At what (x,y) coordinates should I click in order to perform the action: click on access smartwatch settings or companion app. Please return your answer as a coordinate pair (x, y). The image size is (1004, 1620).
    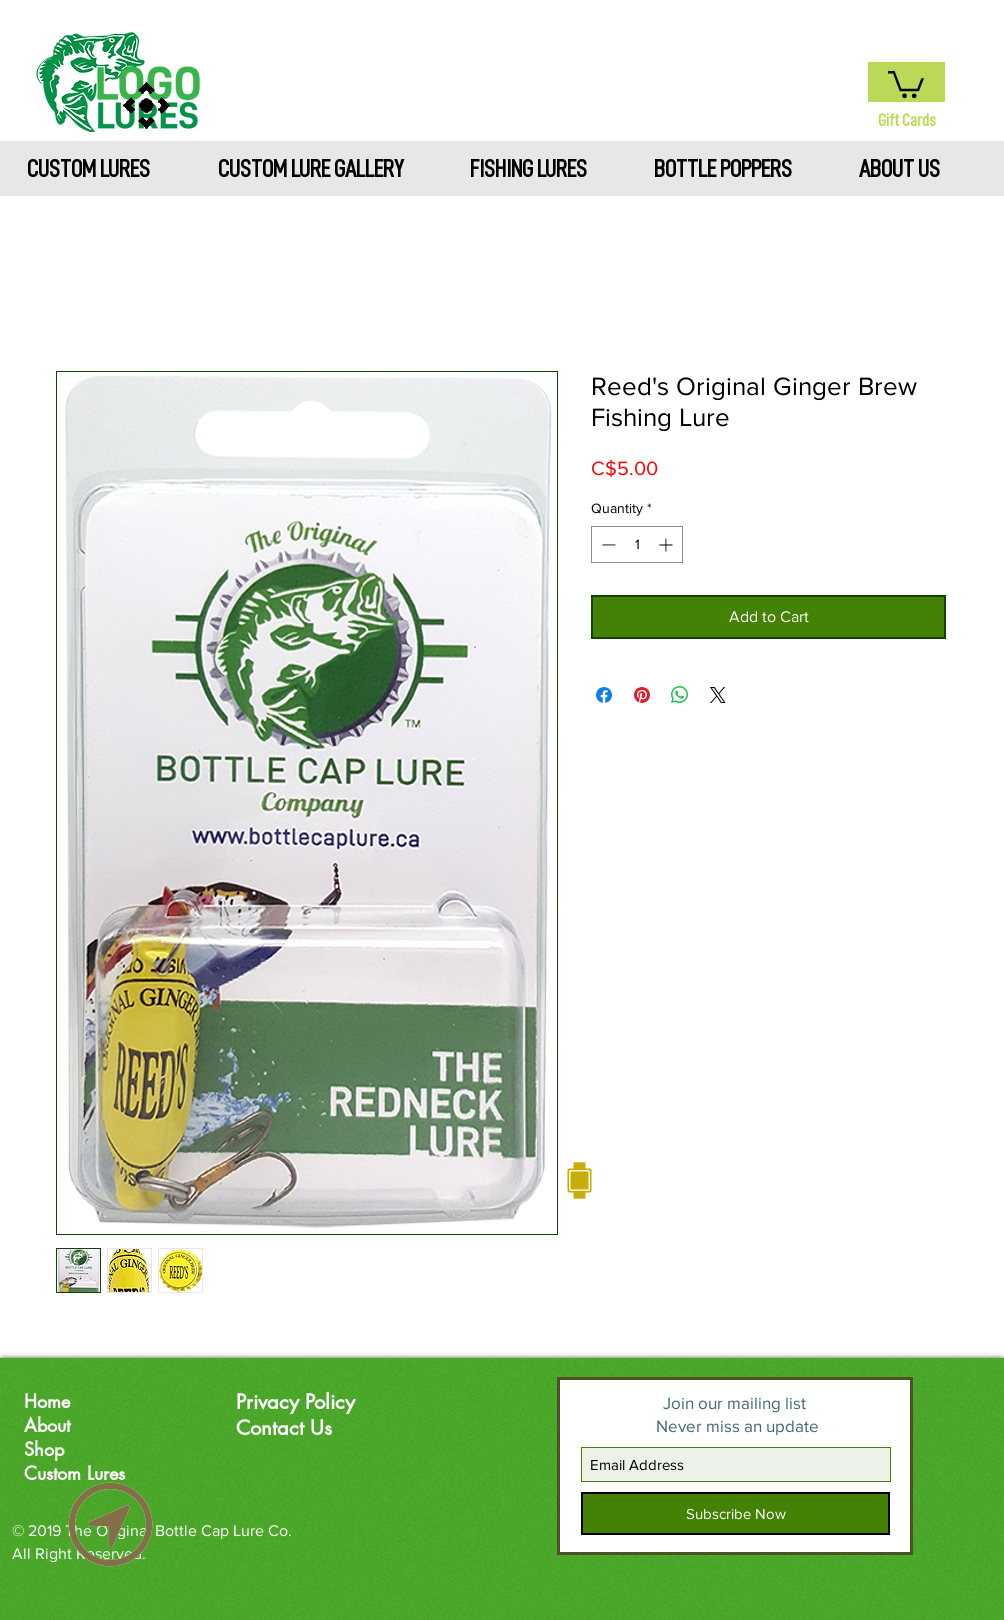
    Looking at the image, I should click on (579, 1180).